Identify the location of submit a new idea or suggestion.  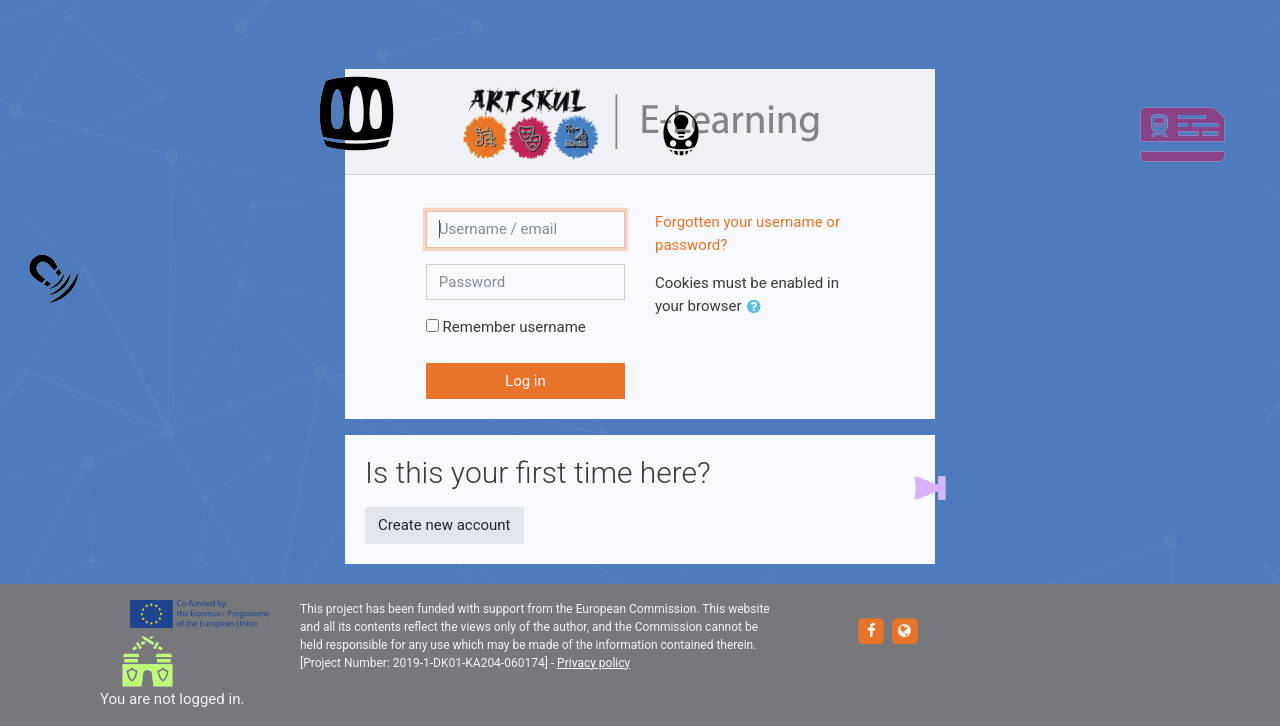
(681, 133).